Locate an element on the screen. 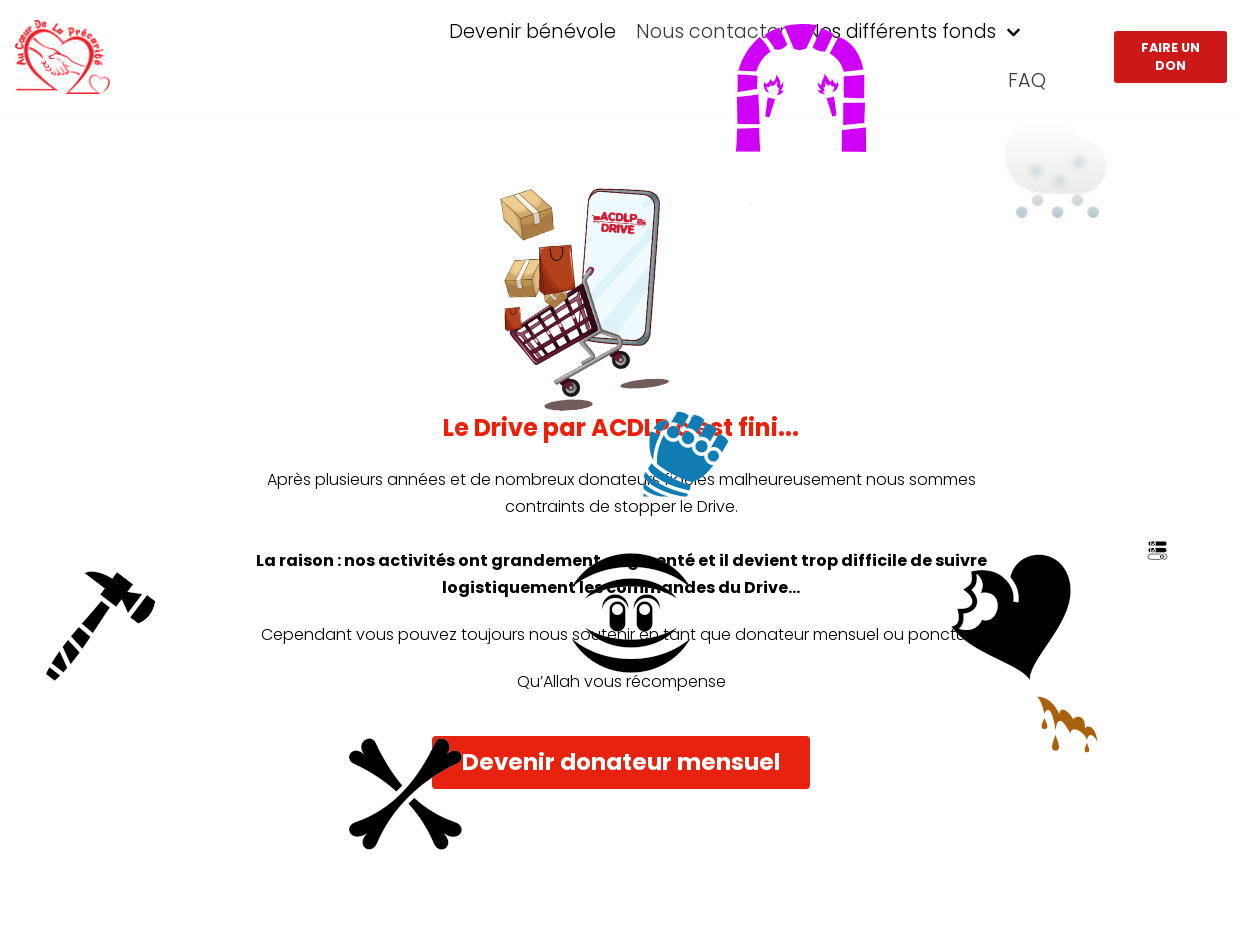 Image resolution: width=1242 pixels, height=940 pixels. select a melee or unarmed combat skill is located at coordinates (686, 454).